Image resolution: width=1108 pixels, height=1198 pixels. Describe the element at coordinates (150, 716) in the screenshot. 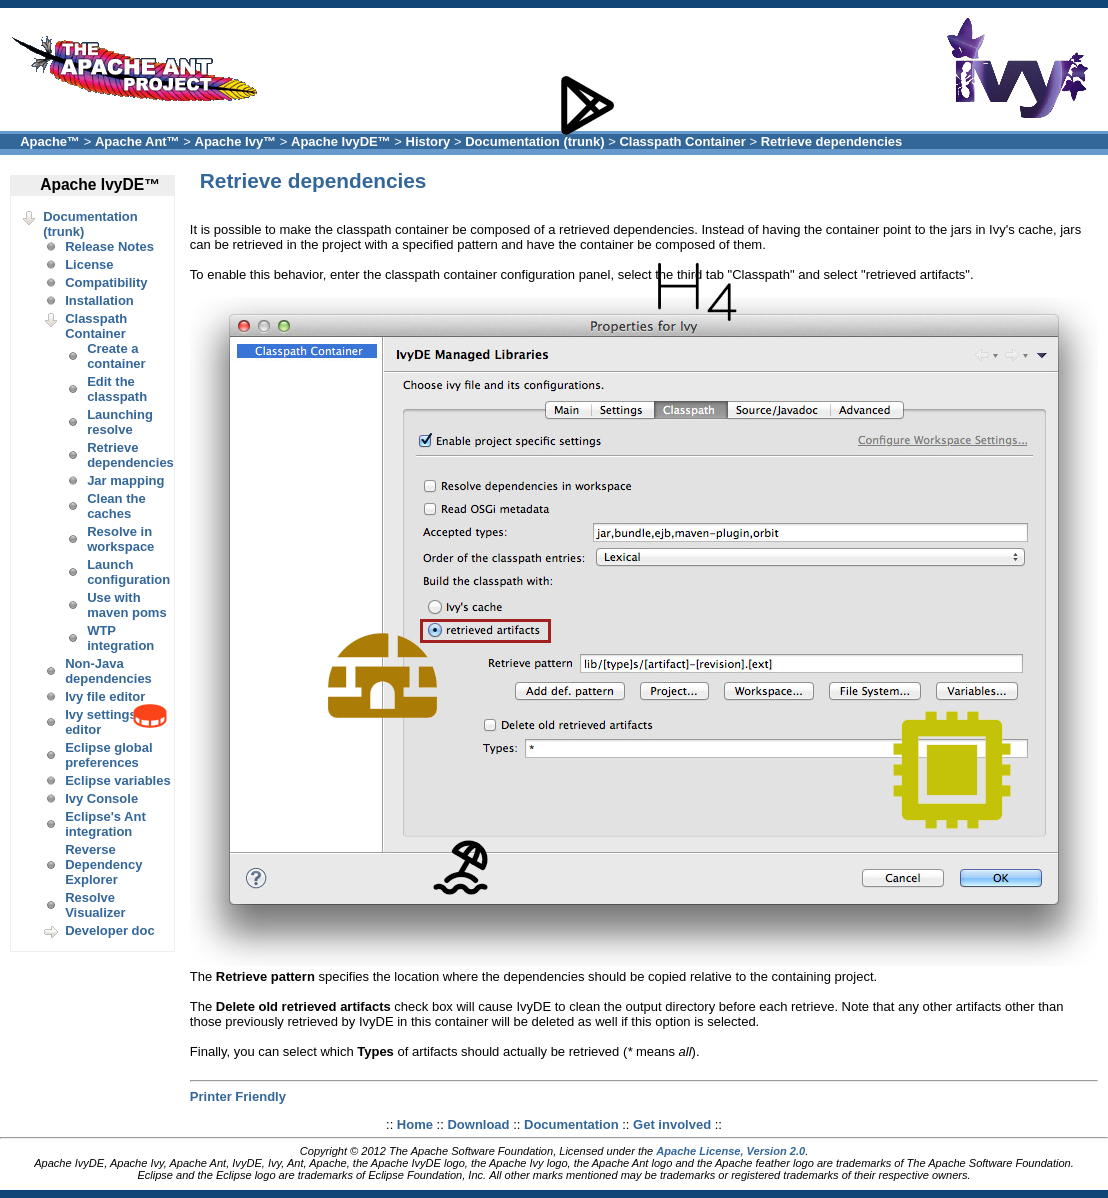

I see `view your coin balance or currency` at that location.